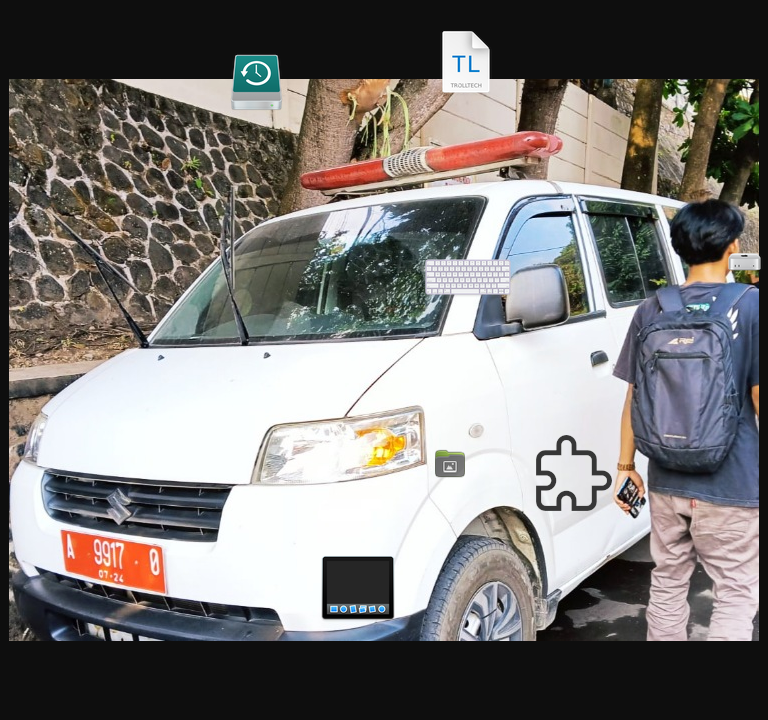 The image size is (768, 720). I want to click on access the dock settings or preferences, so click(358, 588).